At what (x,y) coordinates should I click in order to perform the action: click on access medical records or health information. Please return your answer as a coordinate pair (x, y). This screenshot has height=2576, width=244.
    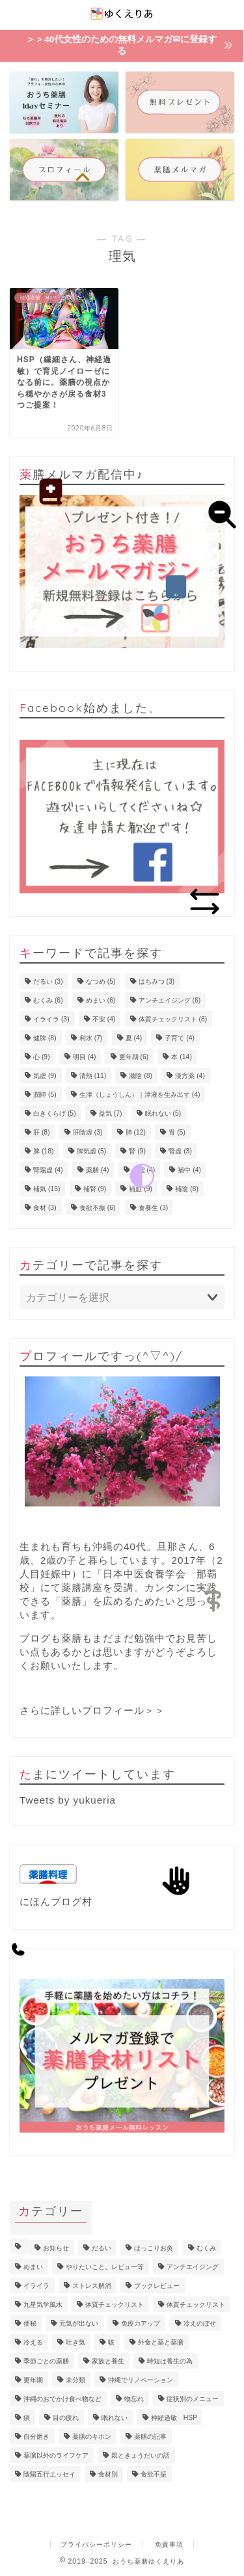
    Looking at the image, I should click on (51, 492).